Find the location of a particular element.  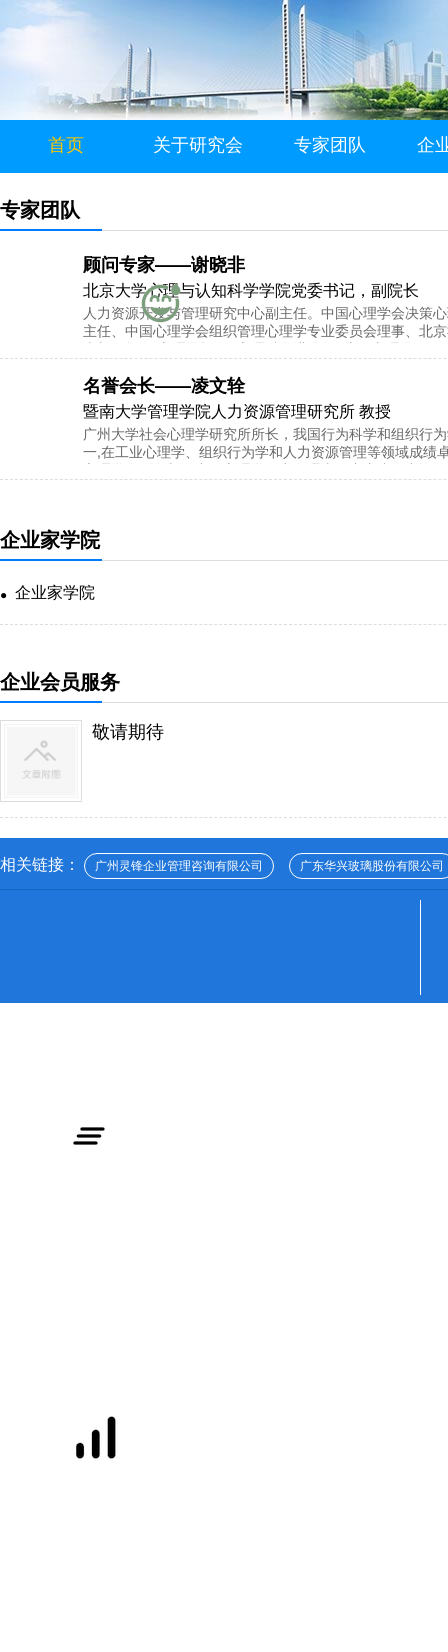

clear all items from a list is located at coordinates (89, 1136).